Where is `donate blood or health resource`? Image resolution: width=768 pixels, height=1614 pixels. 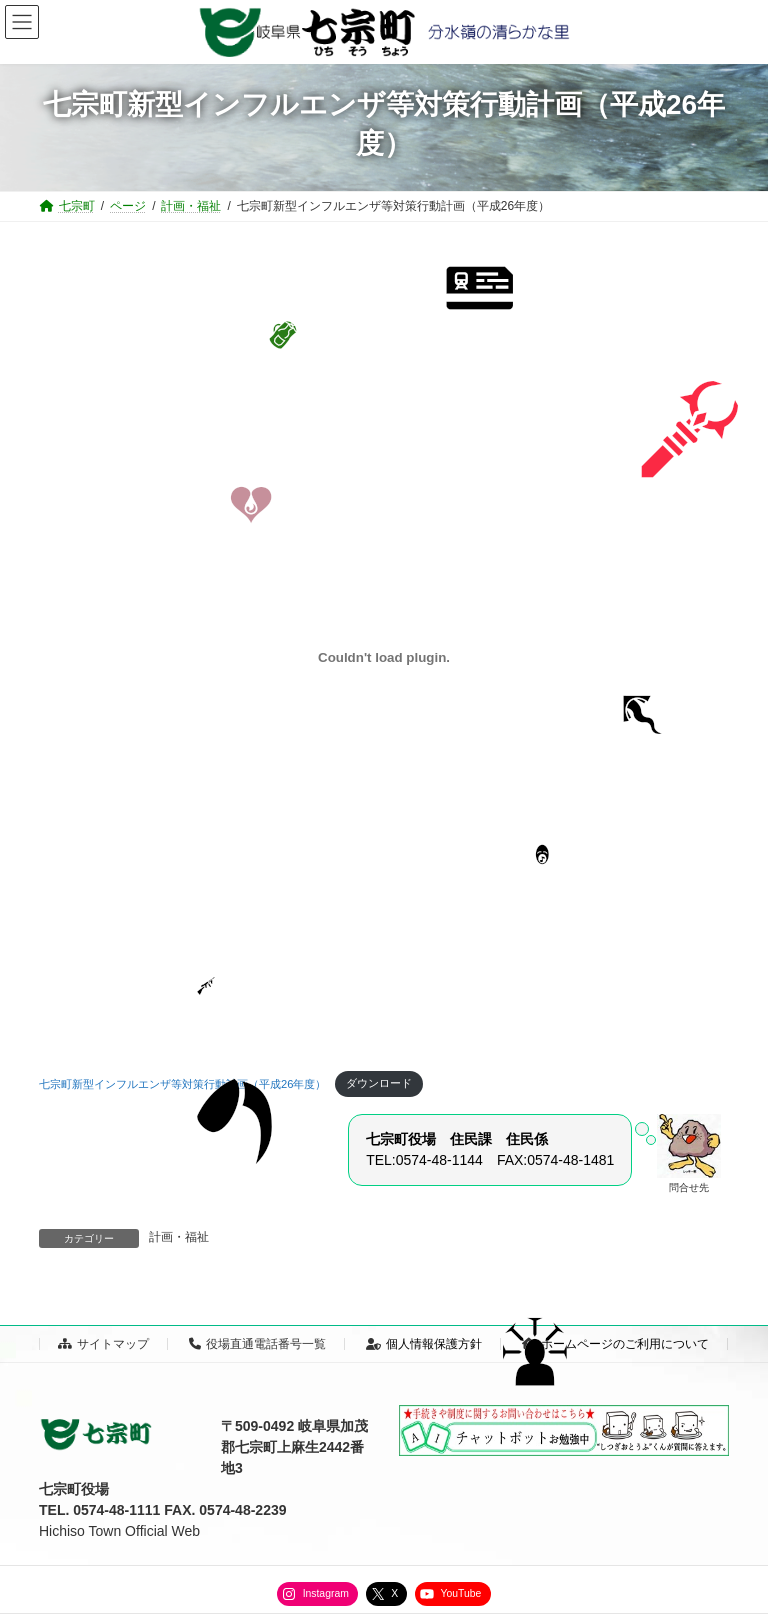 donate blood or health resource is located at coordinates (251, 504).